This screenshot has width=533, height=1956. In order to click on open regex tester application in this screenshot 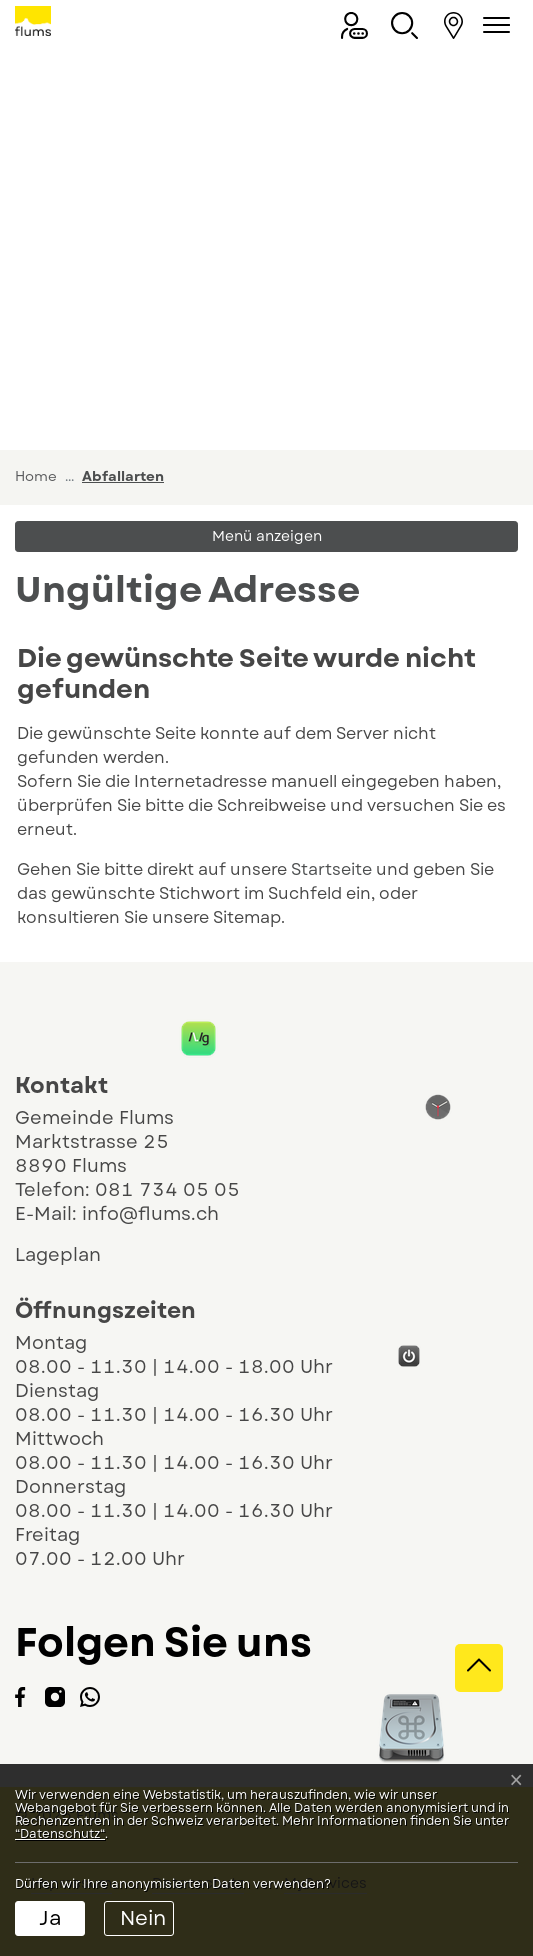, I will do `click(198, 1038)`.